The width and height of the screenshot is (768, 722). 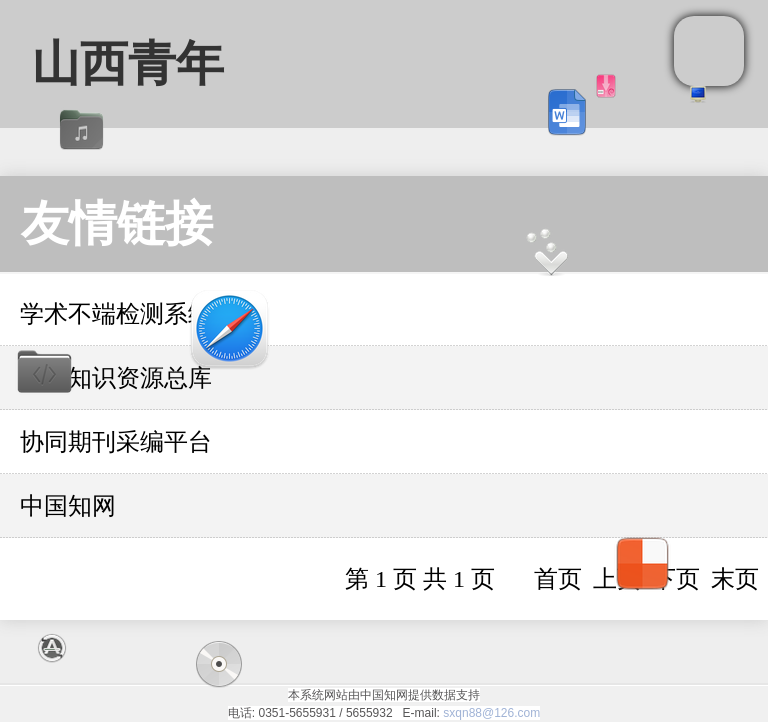 What do you see at coordinates (698, 94) in the screenshot?
I see `connect to a windows PC or external computer` at bounding box center [698, 94].